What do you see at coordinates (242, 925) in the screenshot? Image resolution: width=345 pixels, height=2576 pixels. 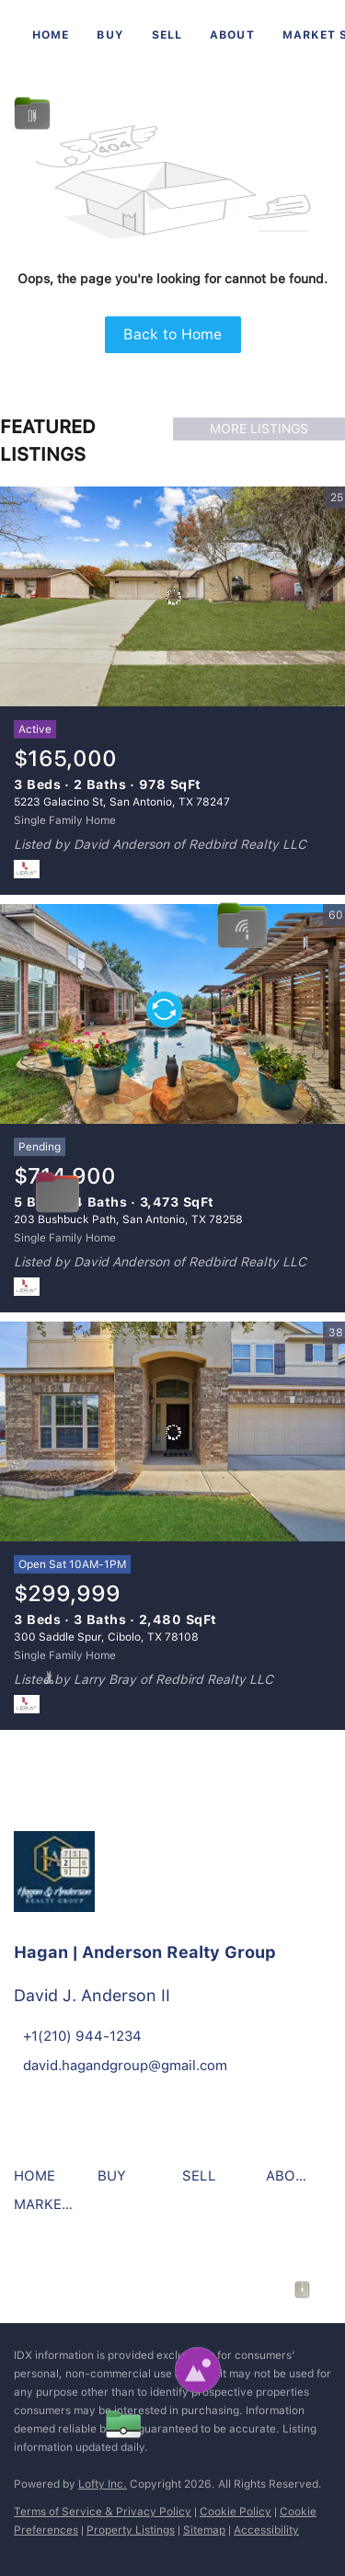 I see `open insync cloud sync folder` at bounding box center [242, 925].